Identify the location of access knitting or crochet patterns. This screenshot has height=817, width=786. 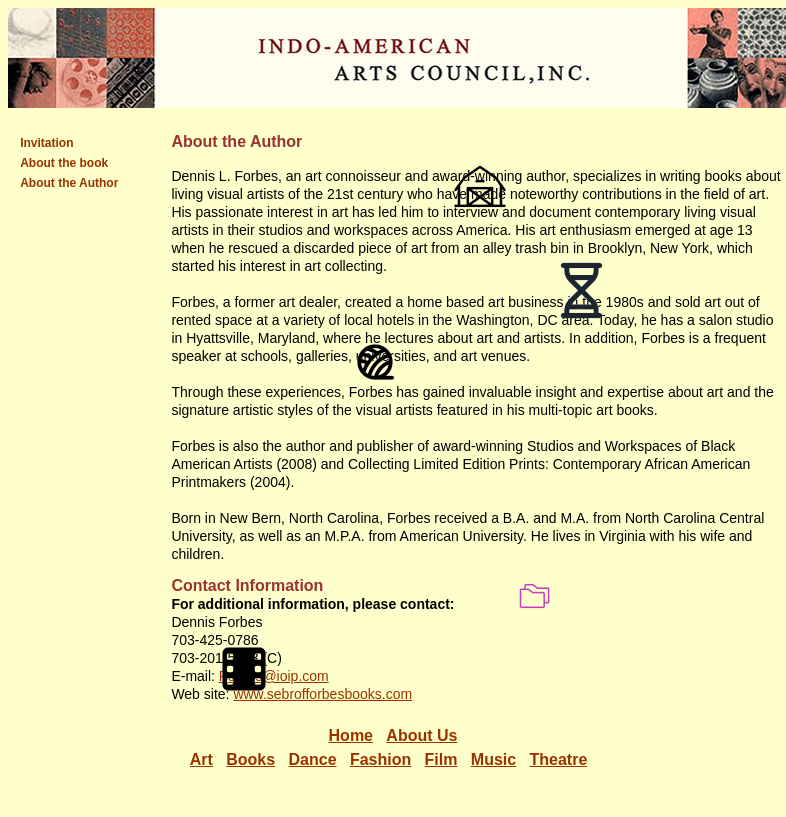
(375, 362).